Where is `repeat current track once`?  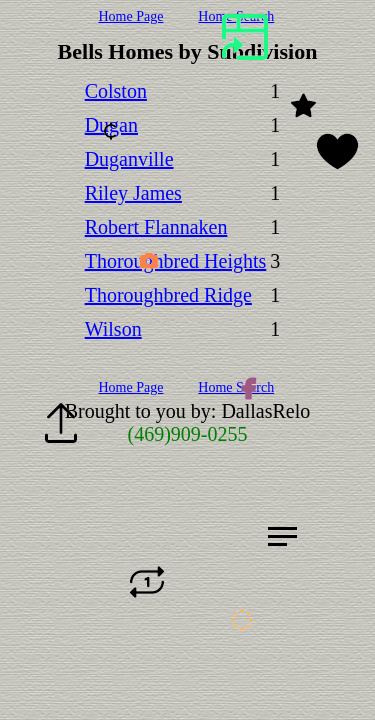 repeat current track once is located at coordinates (147, 582).